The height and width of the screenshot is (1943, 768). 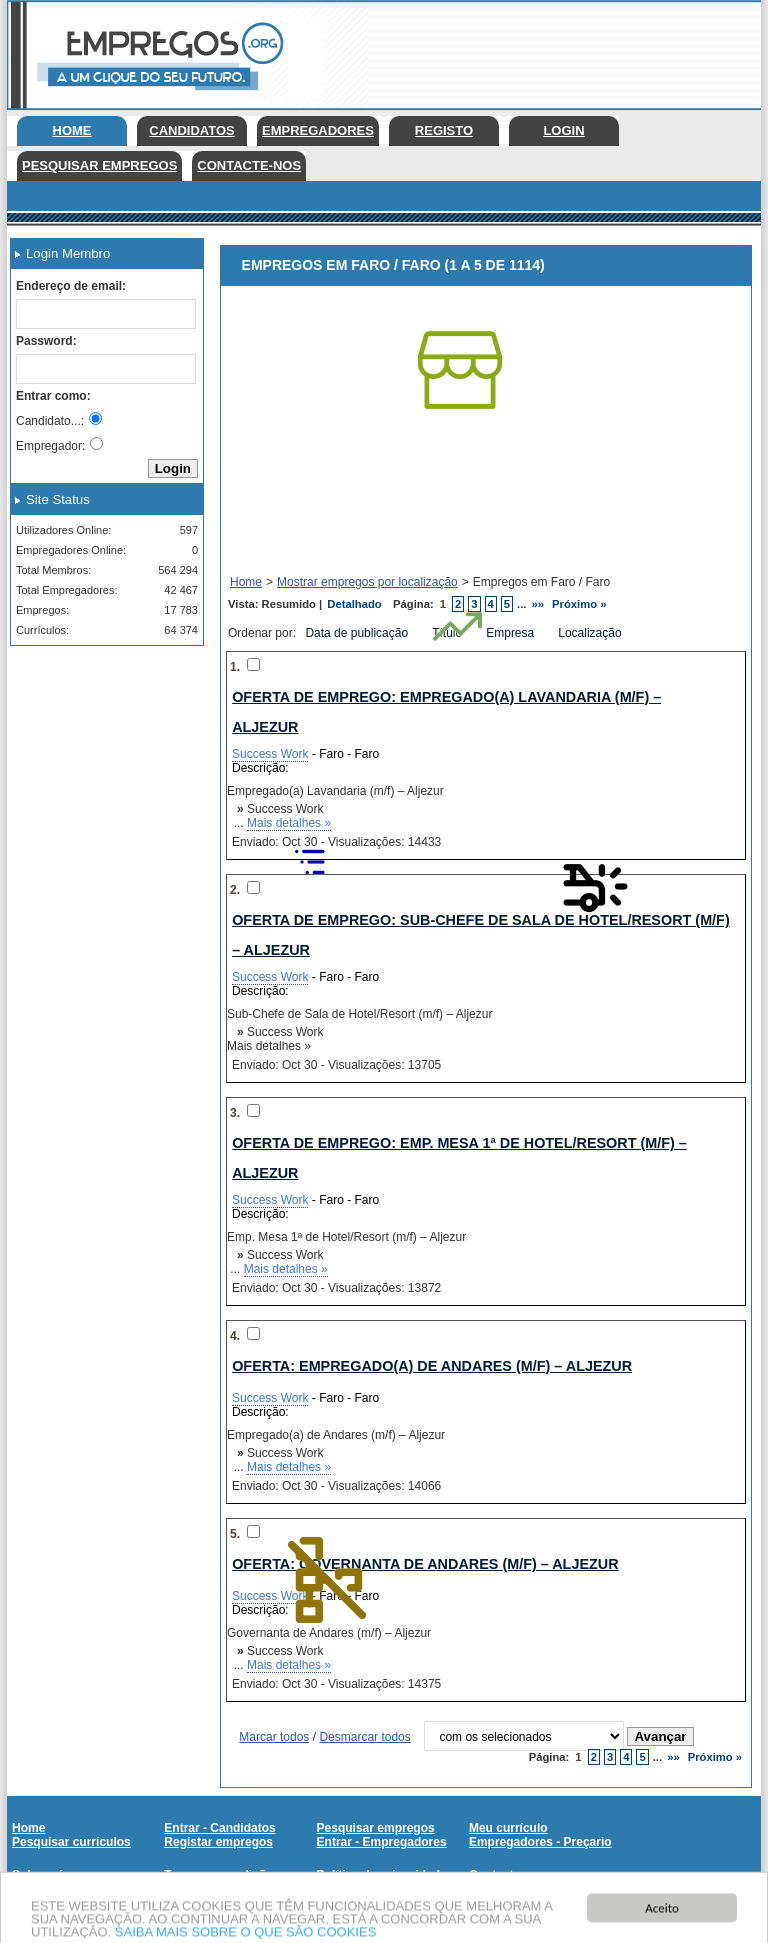 I want to click on report a vehicle accident, so click(x=595, y=886).